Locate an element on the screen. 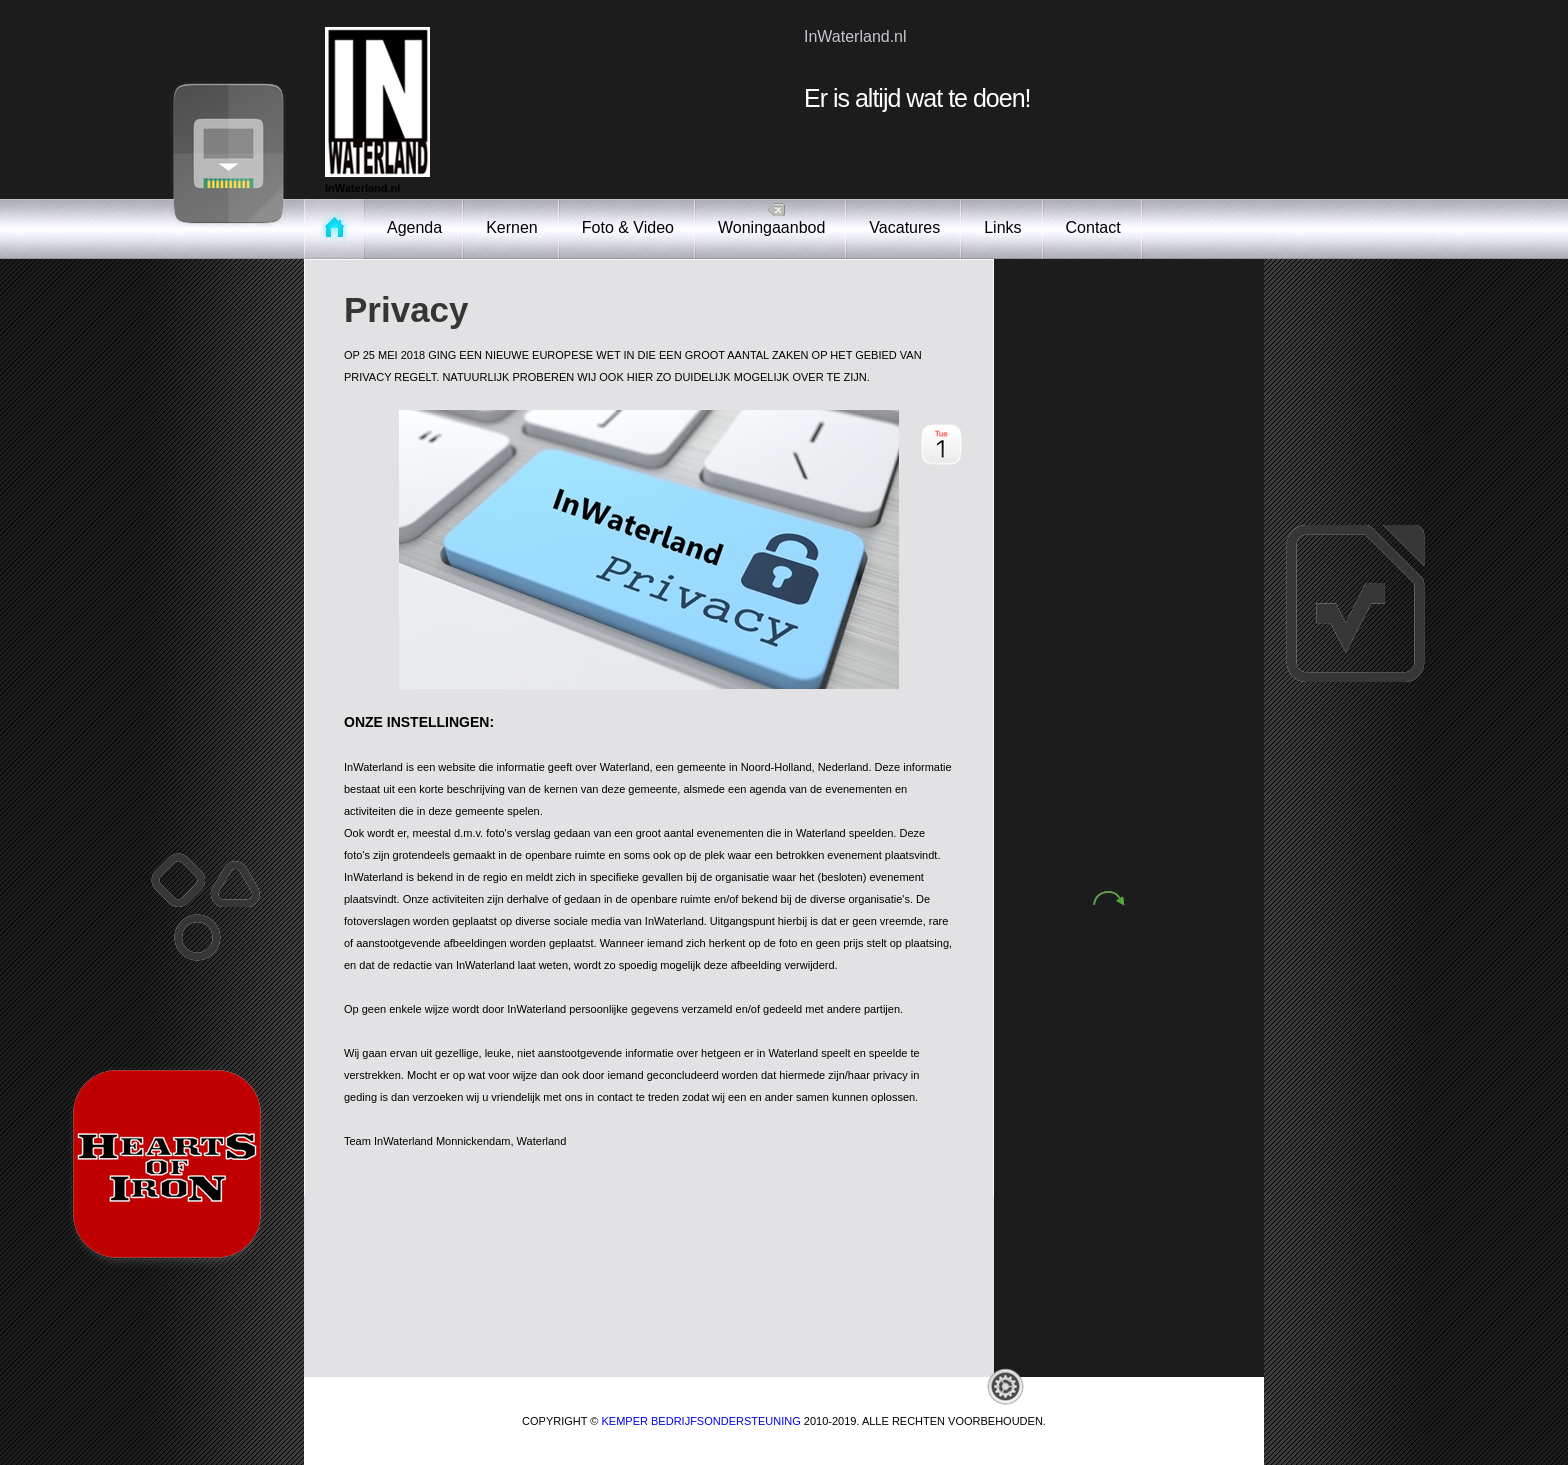 This screenshot has width=1568, height=1465. a ROM file or cartridge game data is located at coordinates (228, 153).